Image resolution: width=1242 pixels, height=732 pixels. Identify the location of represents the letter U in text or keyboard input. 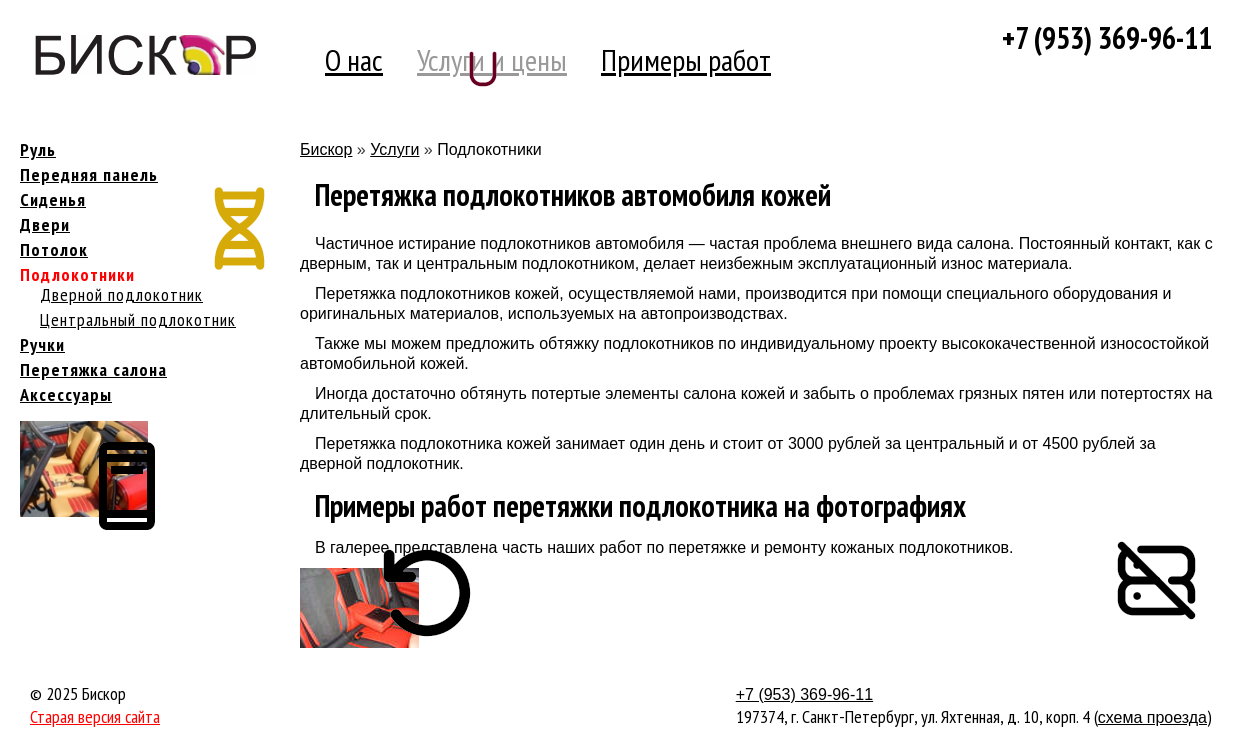
(483, 69).